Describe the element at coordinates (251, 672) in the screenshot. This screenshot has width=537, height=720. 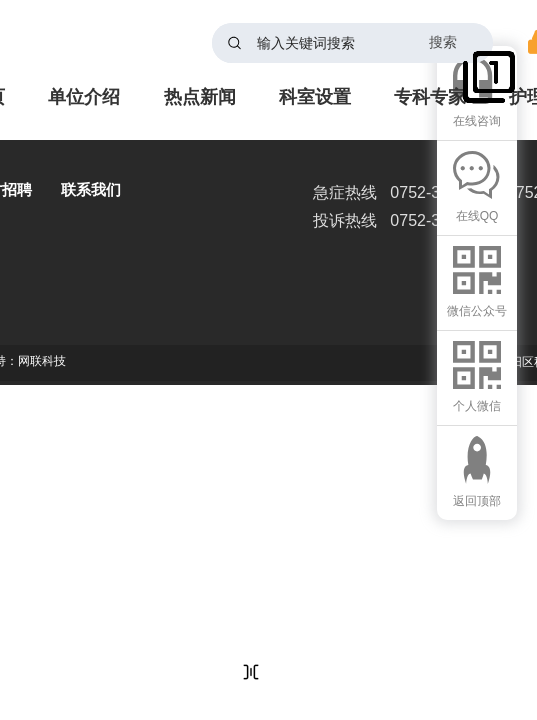
I see `adjust horizontal spacing between elements` at that location.